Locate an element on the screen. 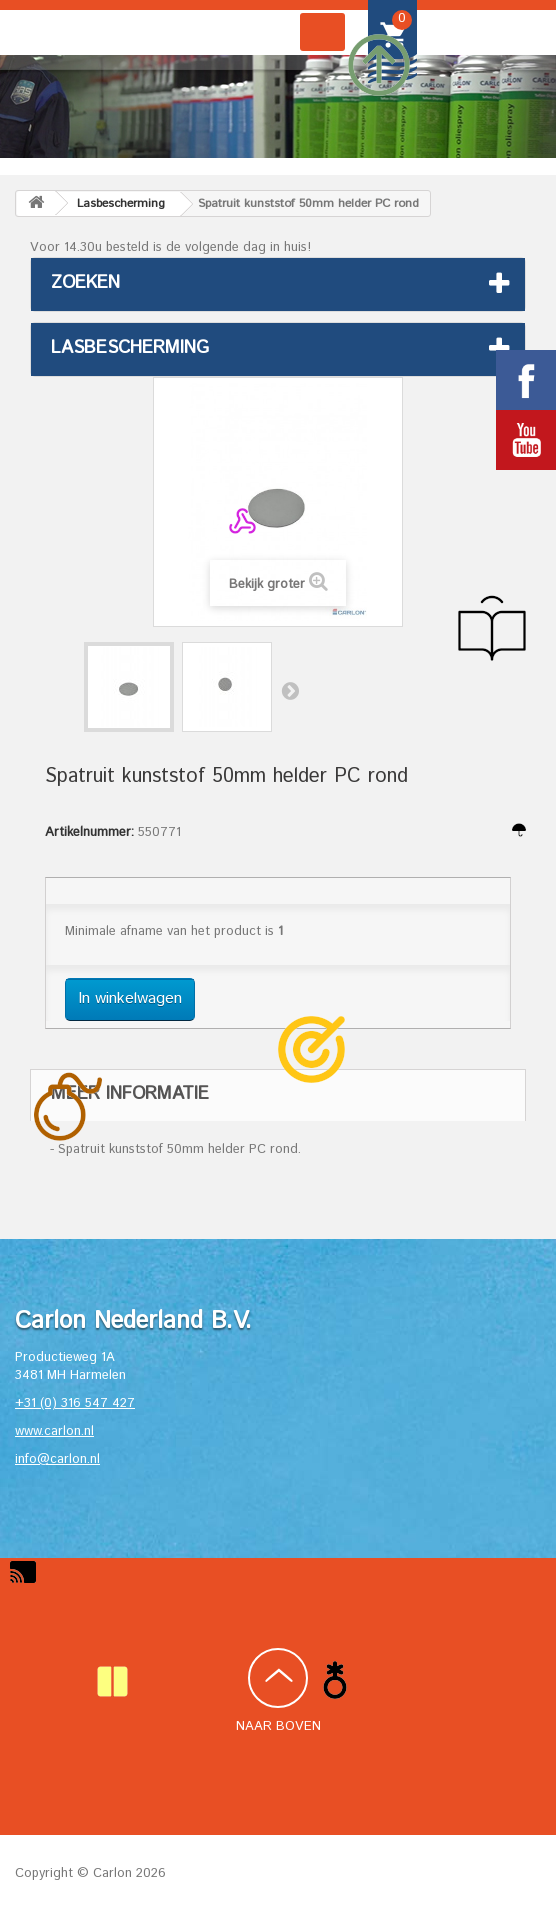  indicates a destructive or dangerous action is located at coordinates (64, 1105).